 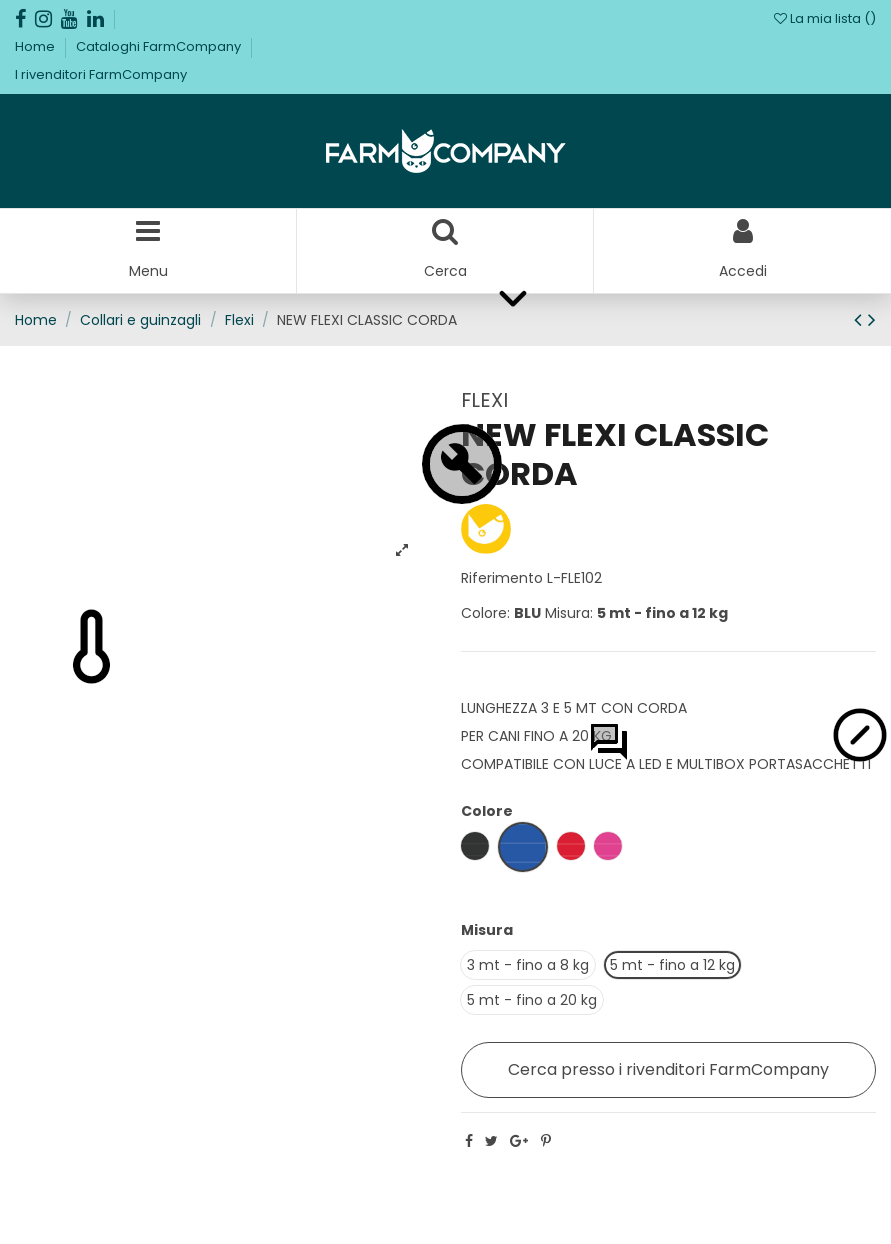 I want to click on open forum or group discussion, so click(x=609, y=742).